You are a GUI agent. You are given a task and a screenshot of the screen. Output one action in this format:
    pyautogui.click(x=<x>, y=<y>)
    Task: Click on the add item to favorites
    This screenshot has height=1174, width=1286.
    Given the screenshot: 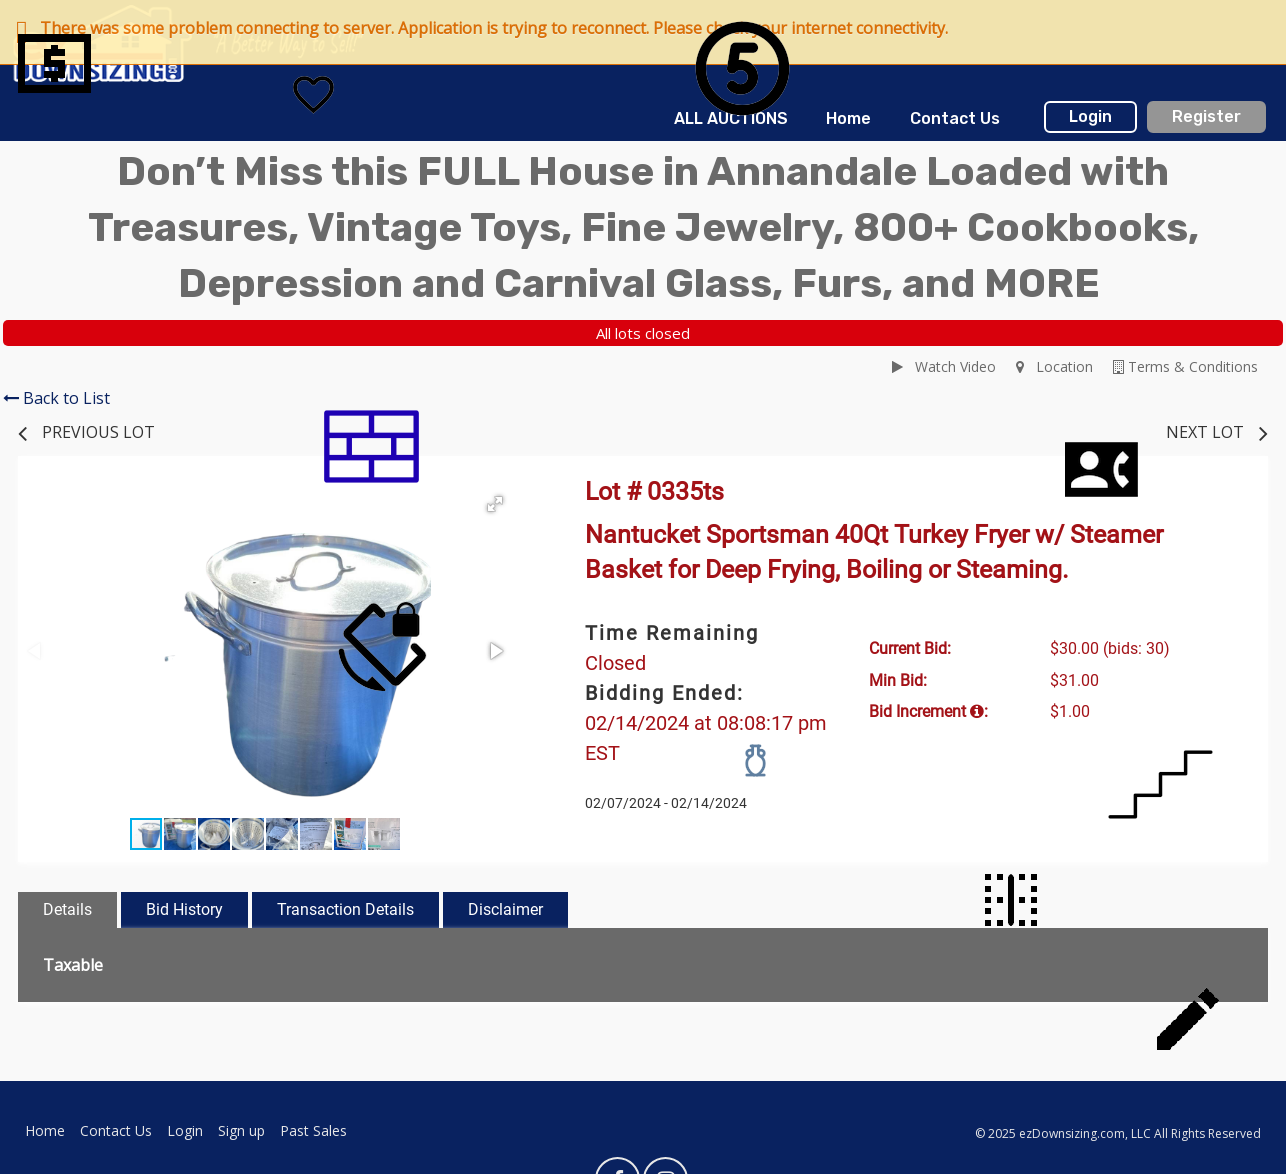 What is the action you would take?
    pyautogui.click(x=313, y=94)
    